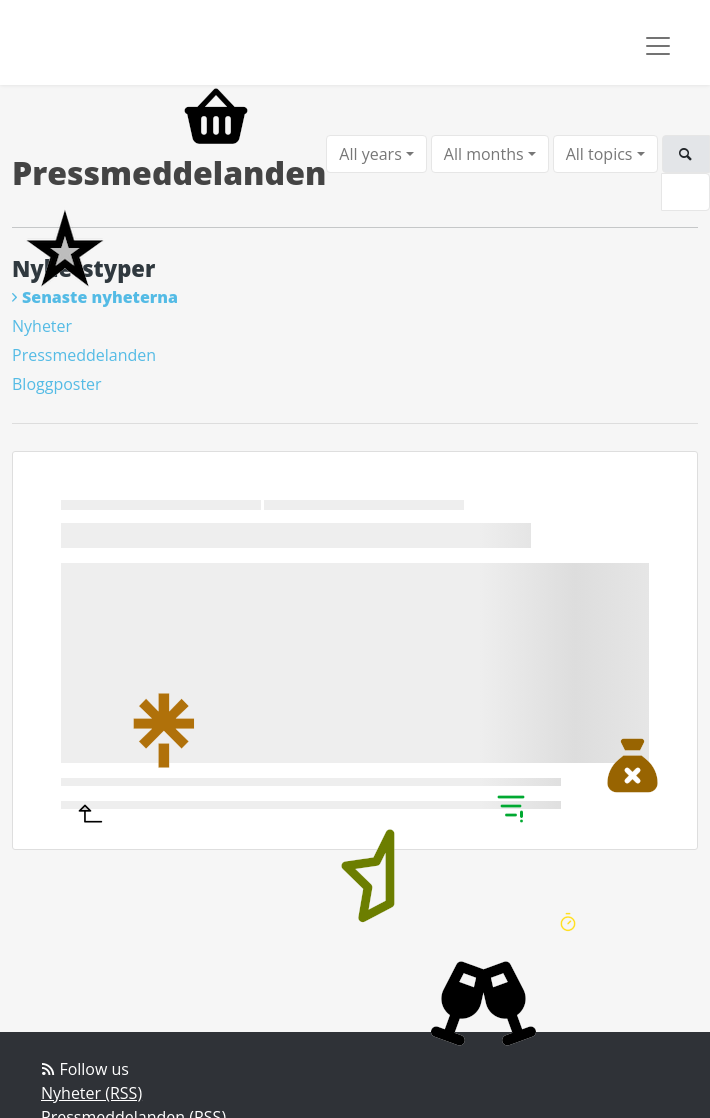 The image size is (710, 1118). I want to click on start or set a timer, so click(568, 922).